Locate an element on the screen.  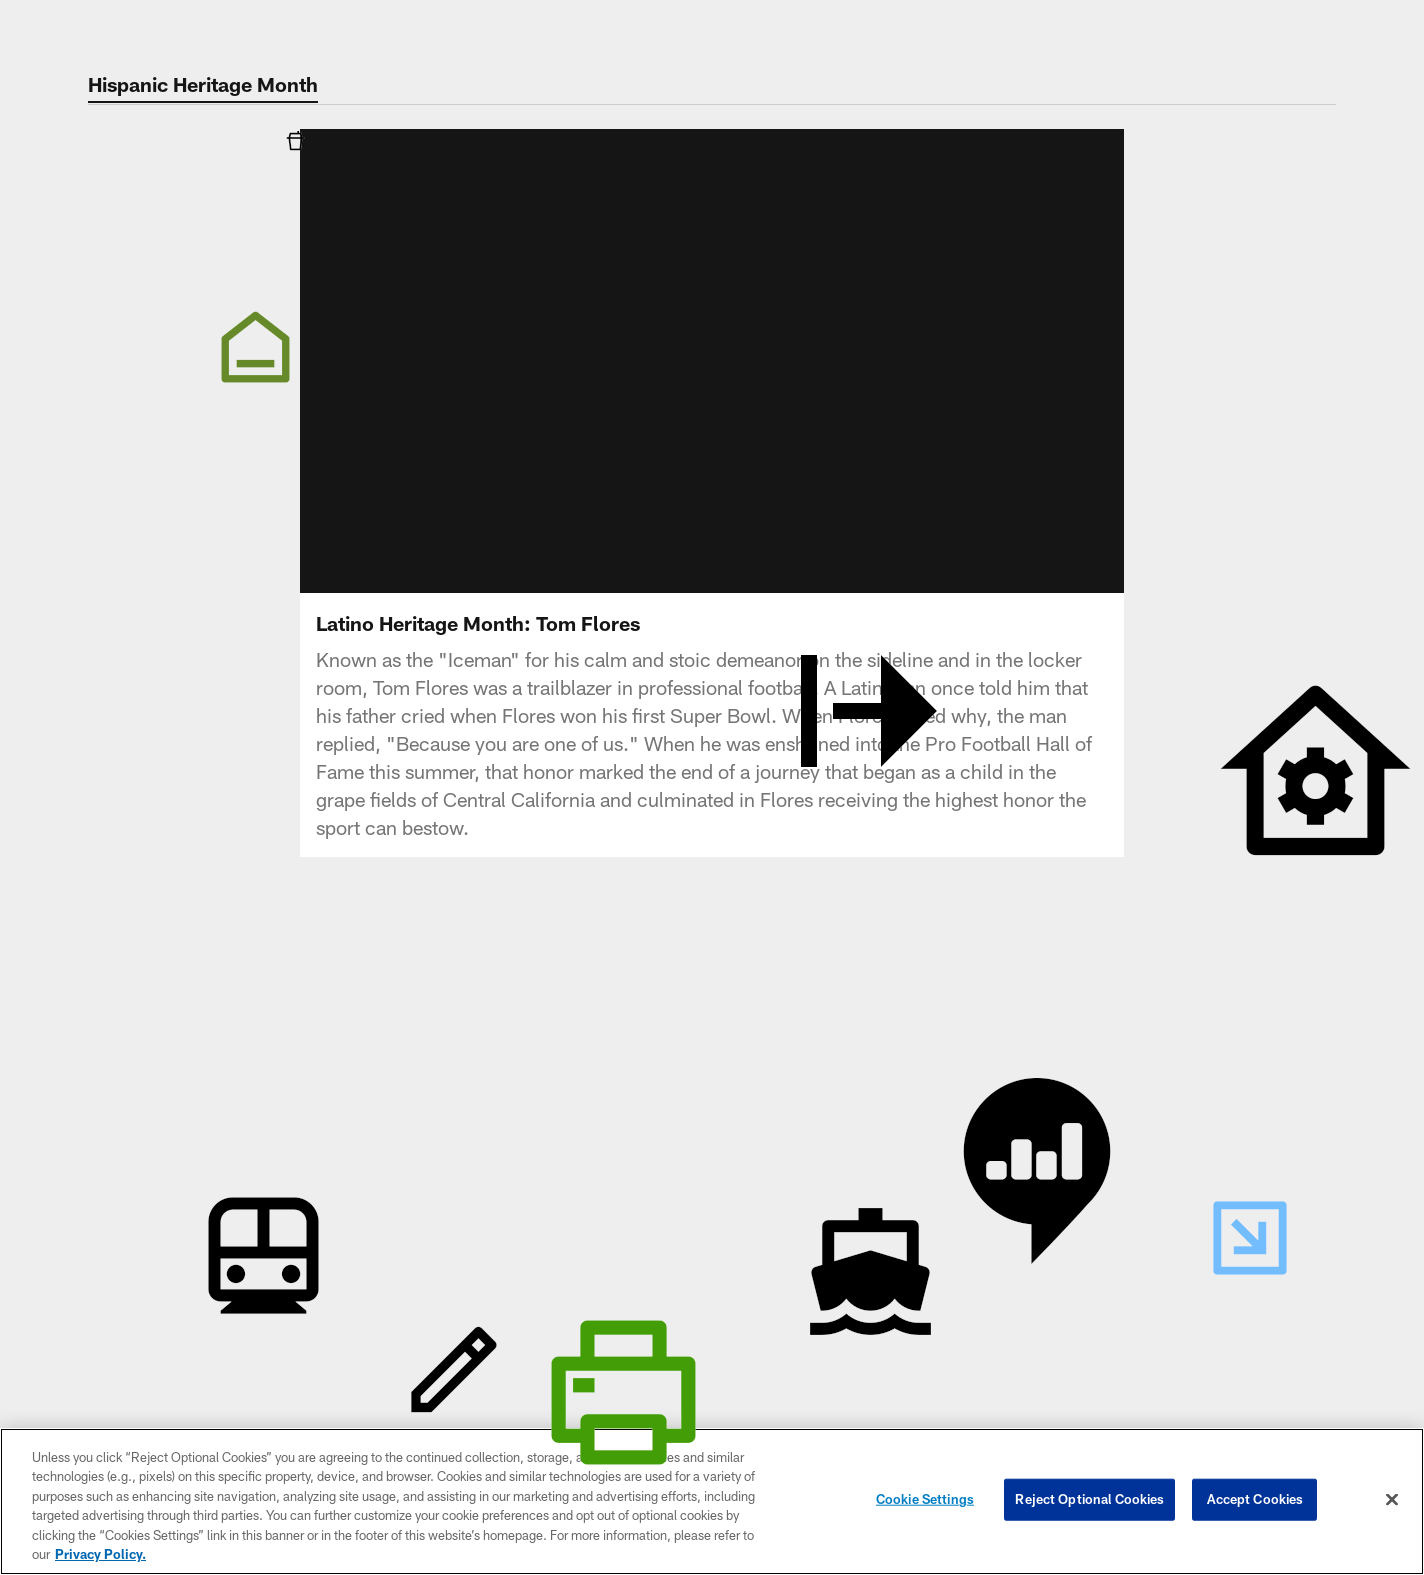
access home settings is located at coordinates (1315, 777).